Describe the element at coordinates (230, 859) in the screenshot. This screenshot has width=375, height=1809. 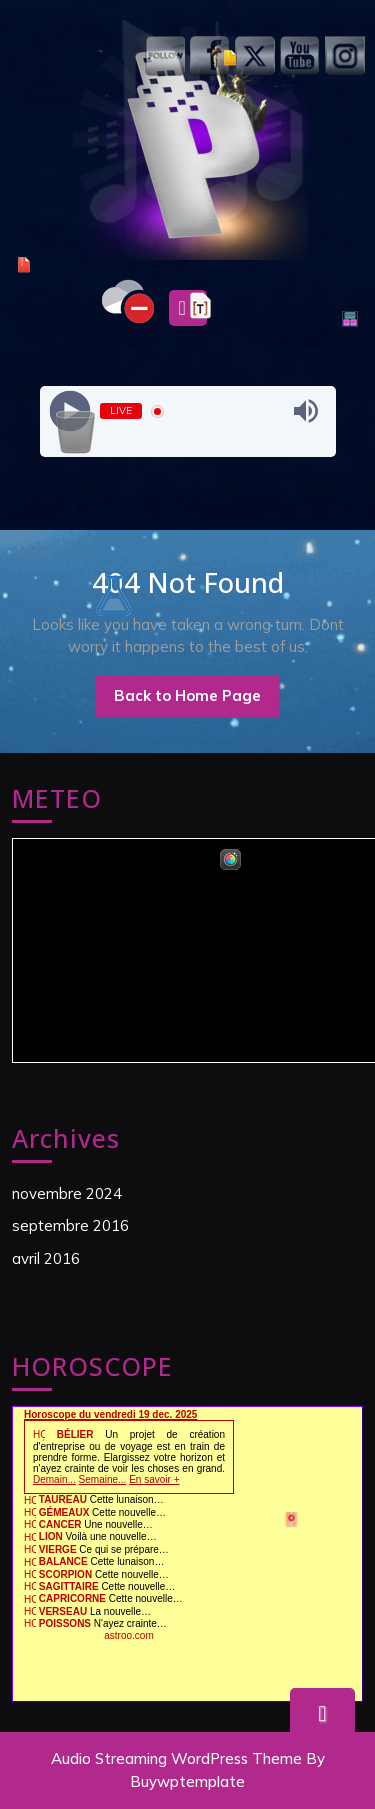
I see `open PhotoFlare image editing application` at that location.